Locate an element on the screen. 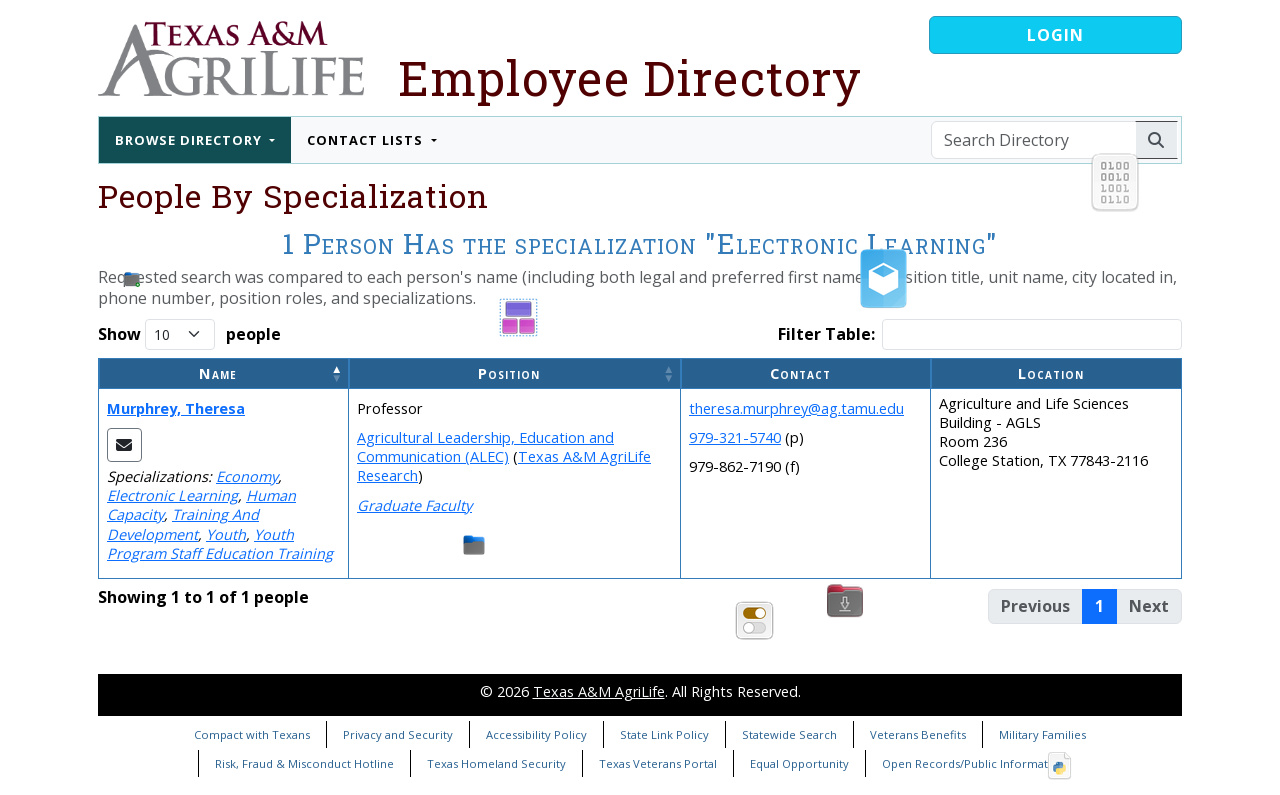 The image size is (1280, 795). create a new folder is located at coordinates (132, 279).